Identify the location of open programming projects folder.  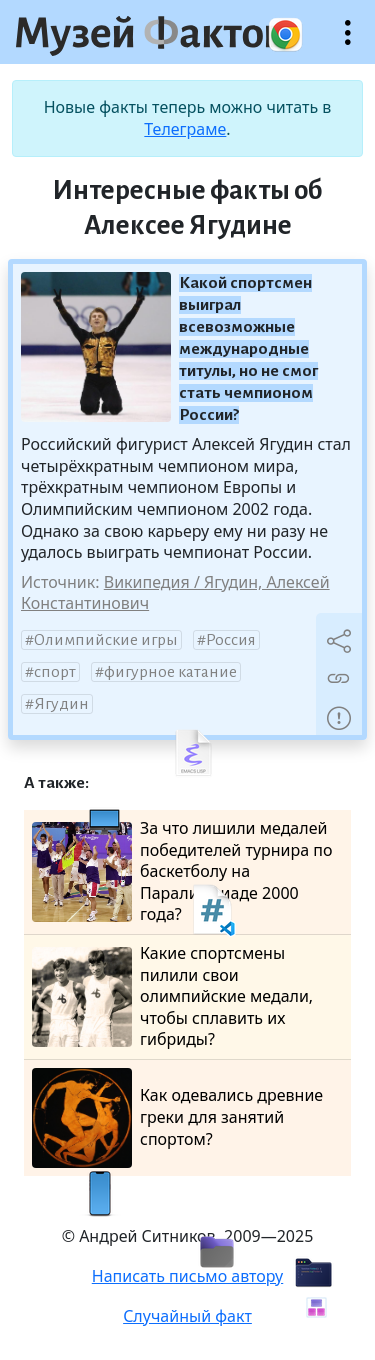
(313, 1273).